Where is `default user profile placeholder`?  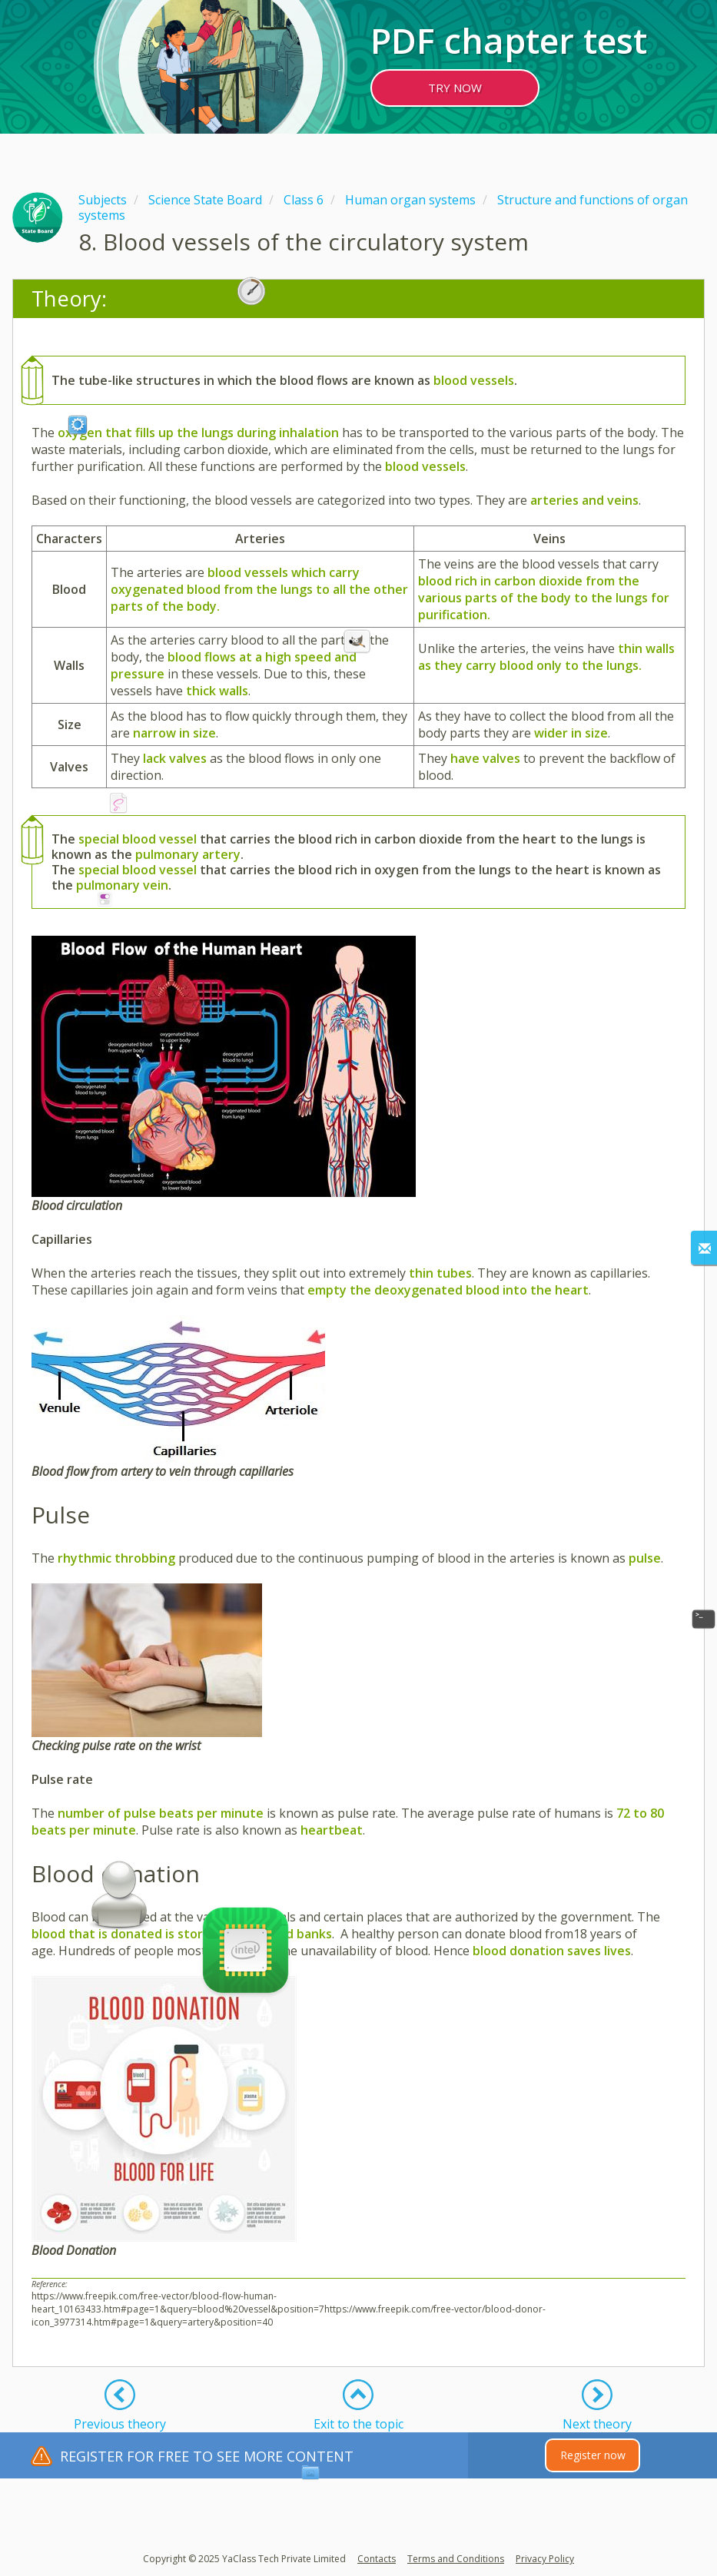 default user profile placeholder is located at coordinates (119, 1897).